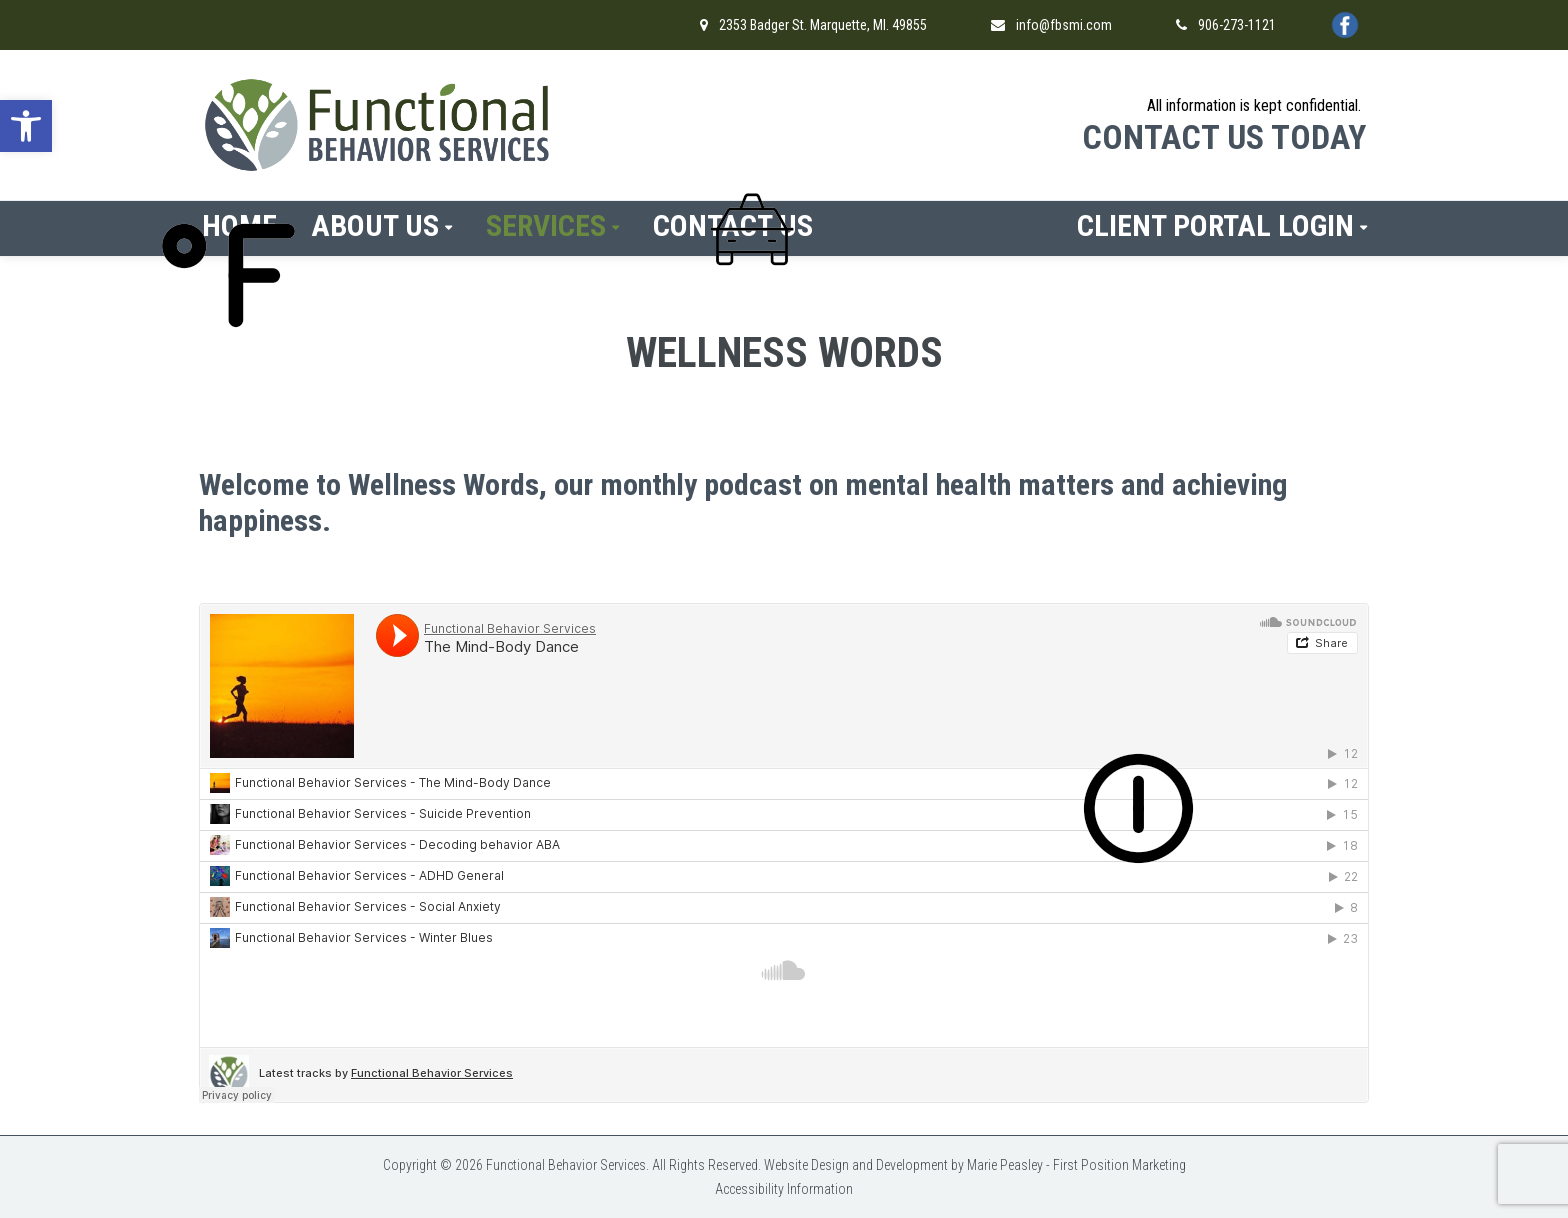 The image size is (1568, 1218). I want to click on request a taxi or cab ride, so click(752, 235).